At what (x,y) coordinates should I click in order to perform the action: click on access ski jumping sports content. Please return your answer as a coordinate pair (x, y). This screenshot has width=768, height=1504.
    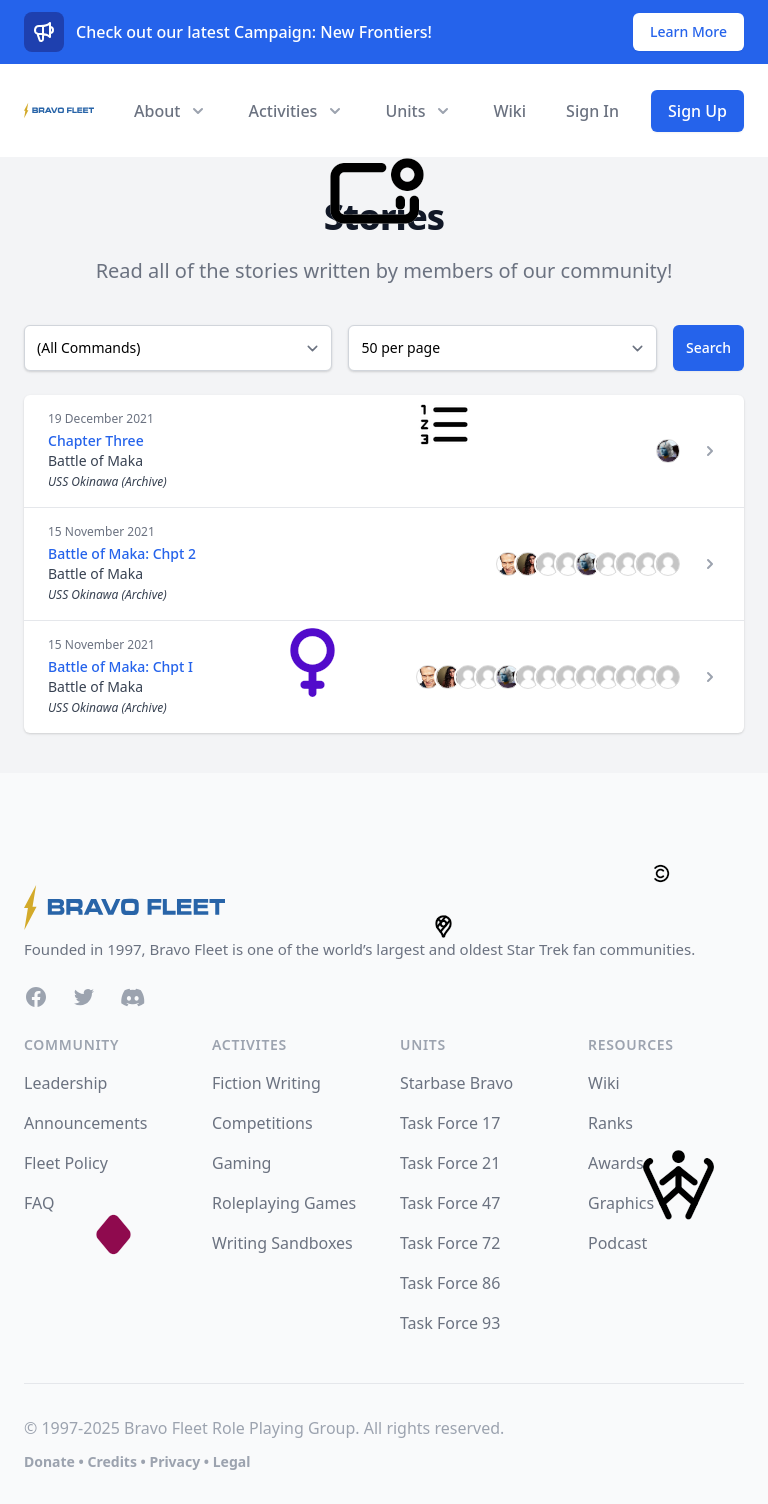
    Looking at the image, I should click on (678, 1185).